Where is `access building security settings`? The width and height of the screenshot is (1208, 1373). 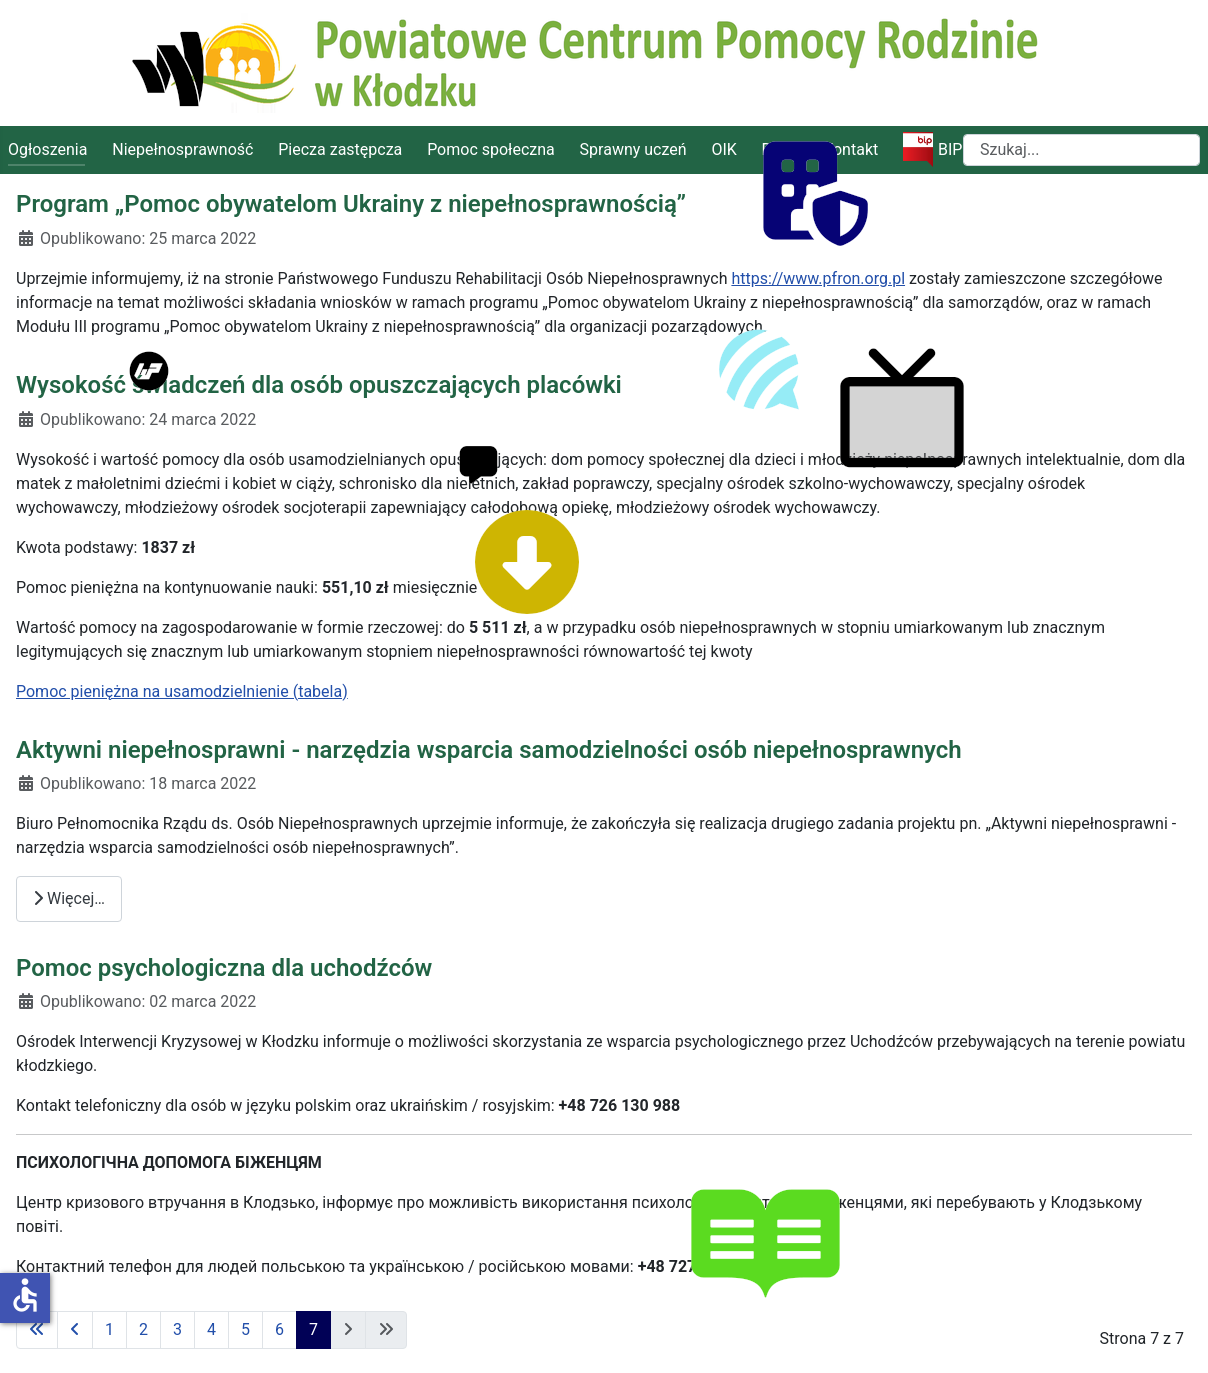
access building security settings is located at coordinates (812, 190).